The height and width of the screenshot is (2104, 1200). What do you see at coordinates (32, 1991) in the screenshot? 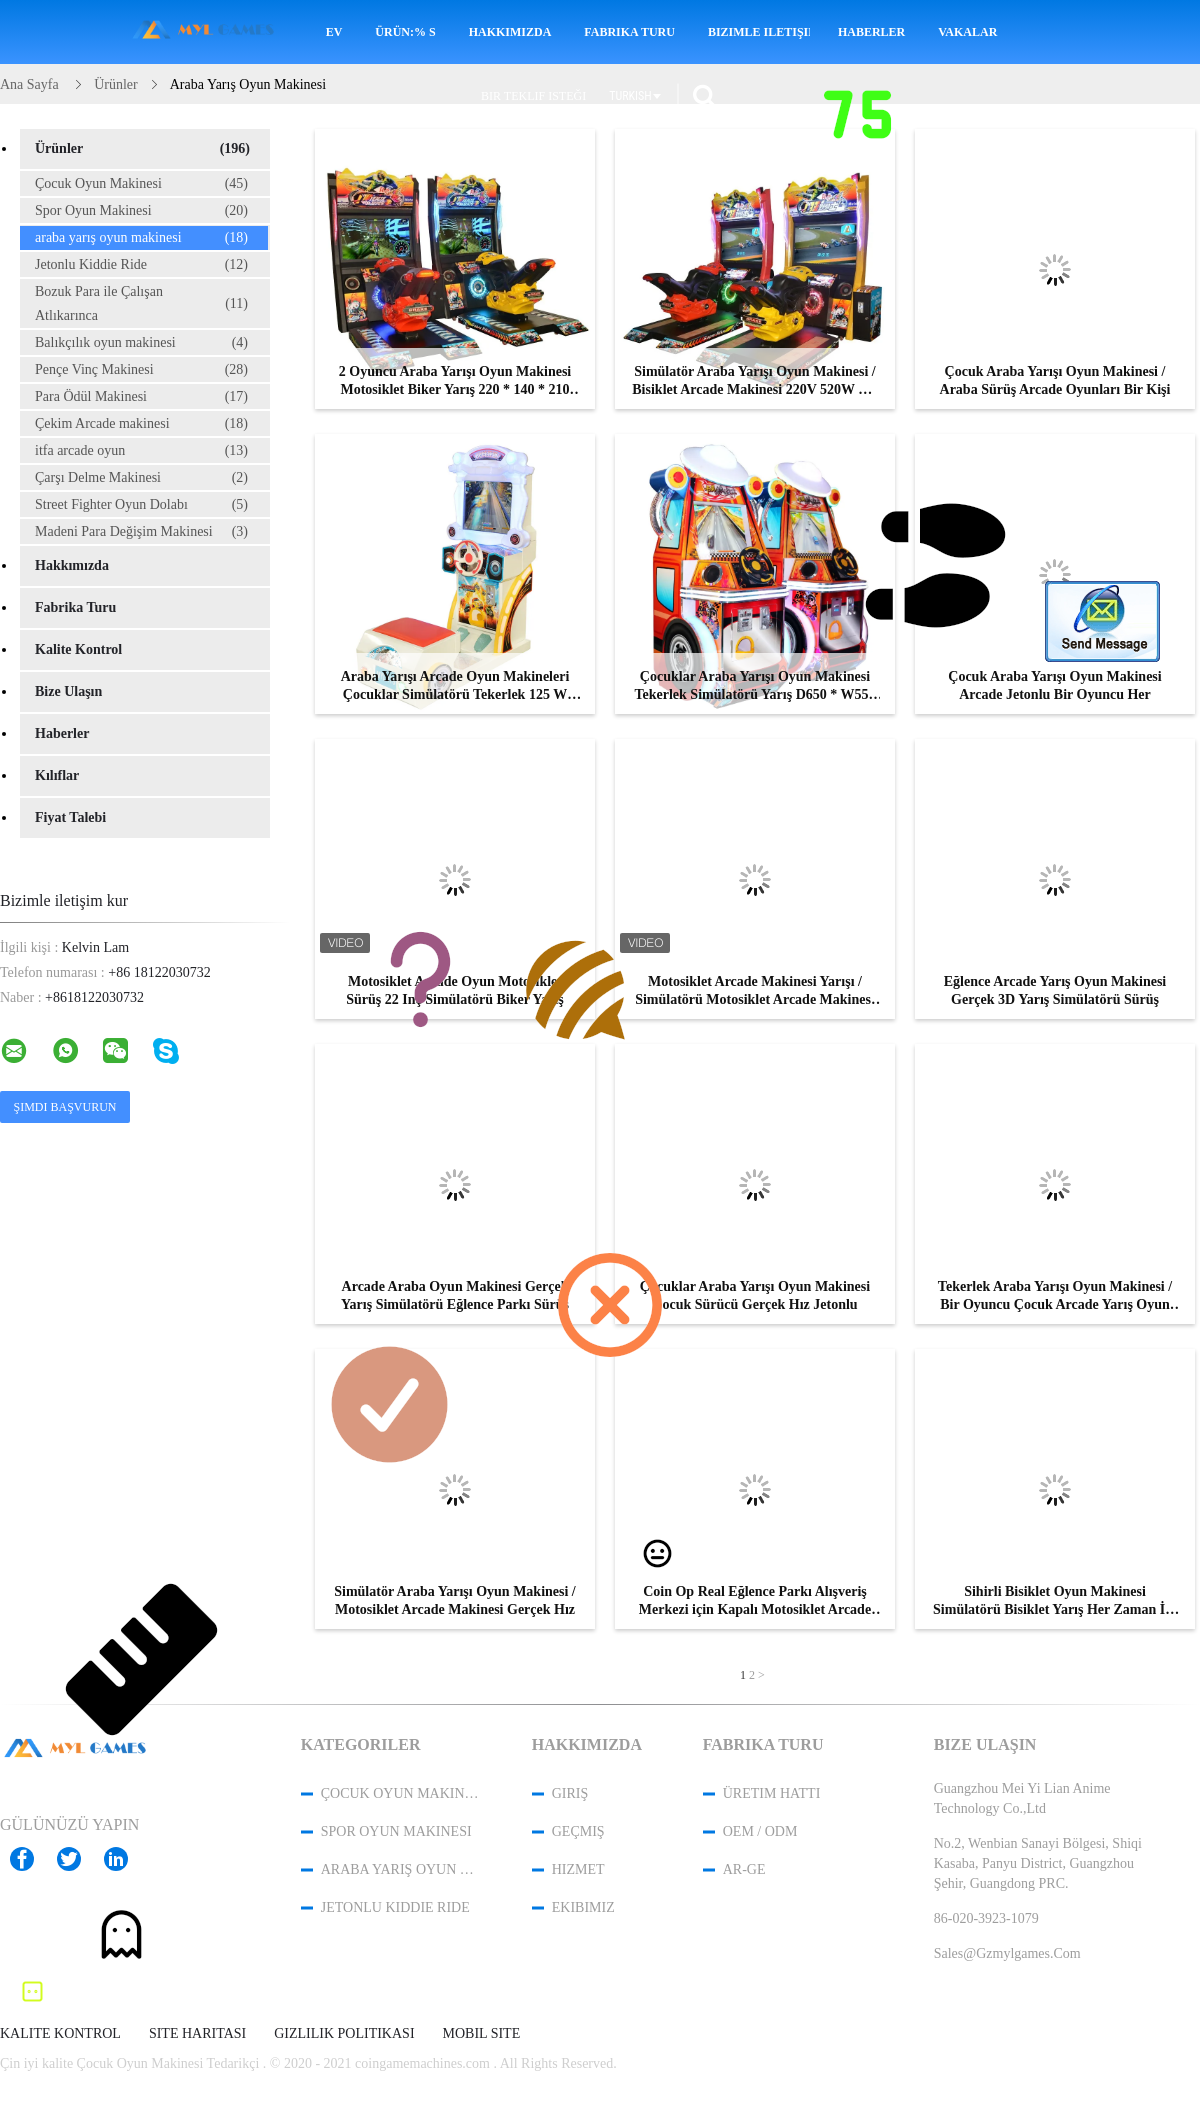
I see `electrical outlet or power source indicator` at bounding box center [32, 1991].